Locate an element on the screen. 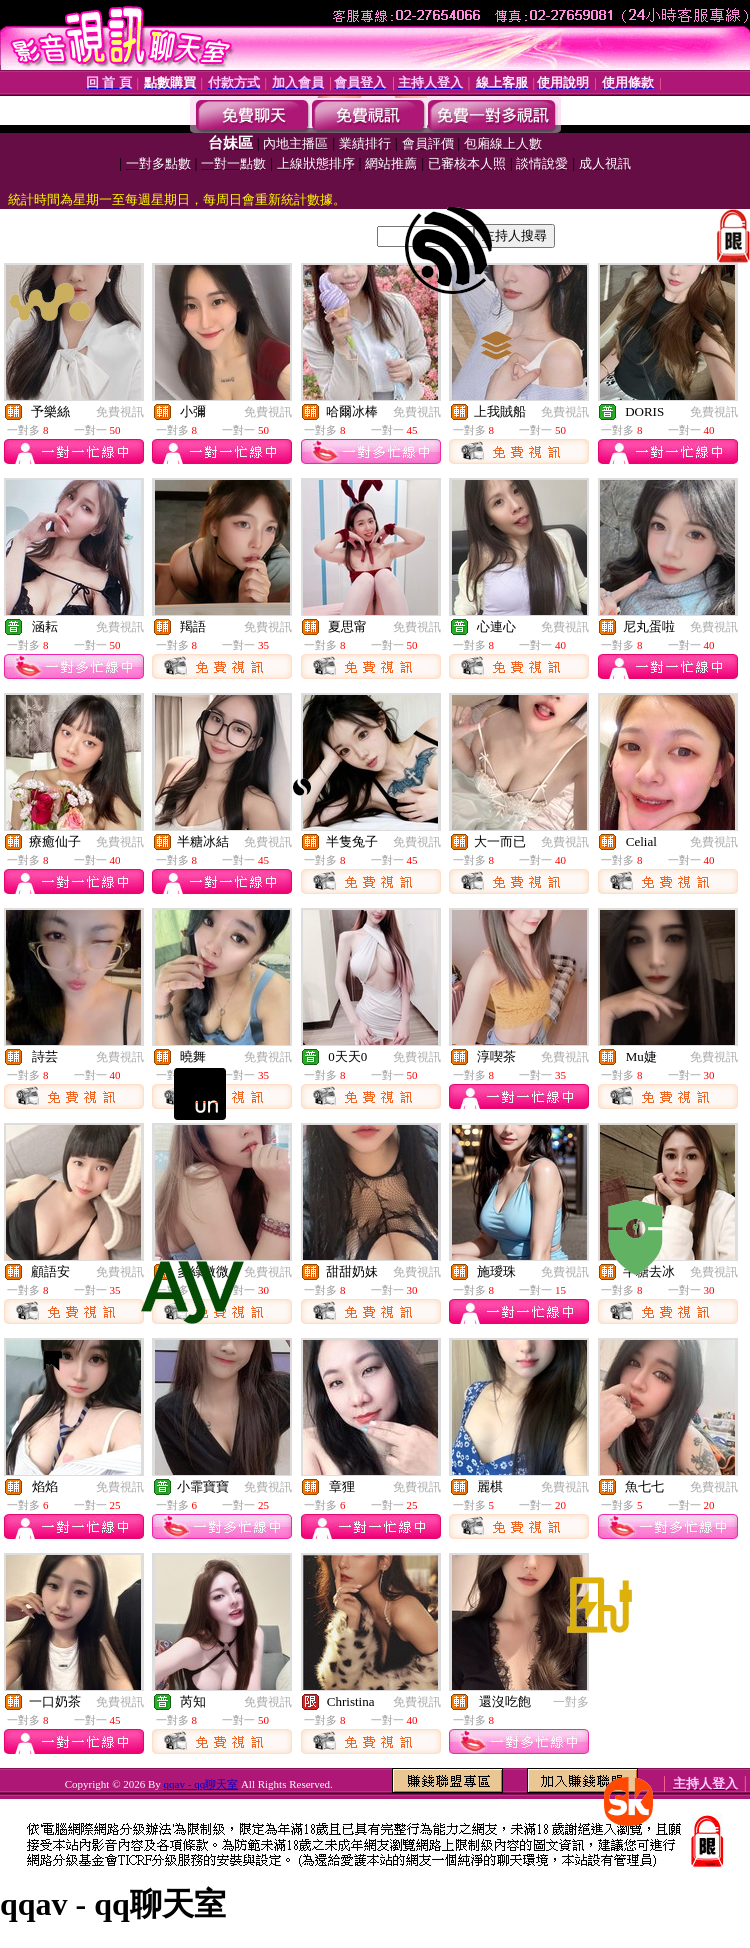 The height and width of the screenshot is (1948, 750). espressif systems company logo is located at coordinates (448, 250).